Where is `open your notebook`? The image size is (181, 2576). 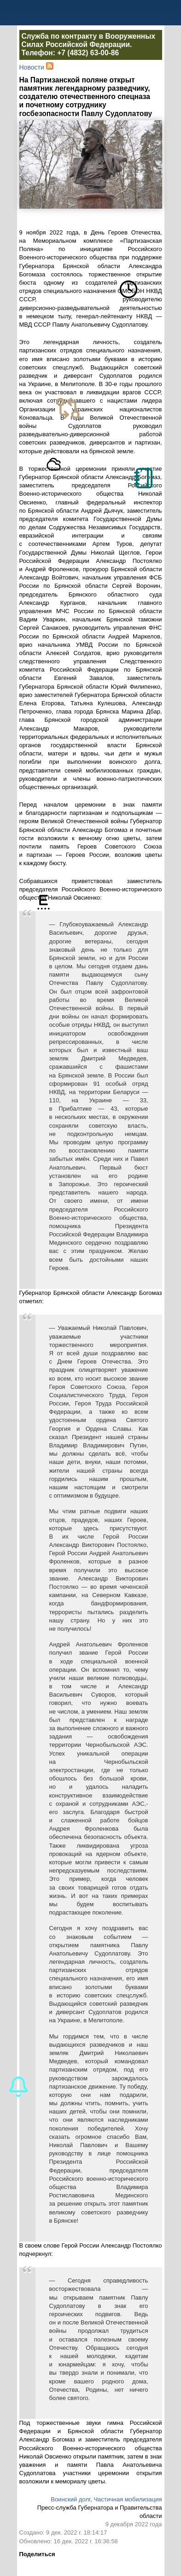 open your notebook is located at coordinates (144, 478).